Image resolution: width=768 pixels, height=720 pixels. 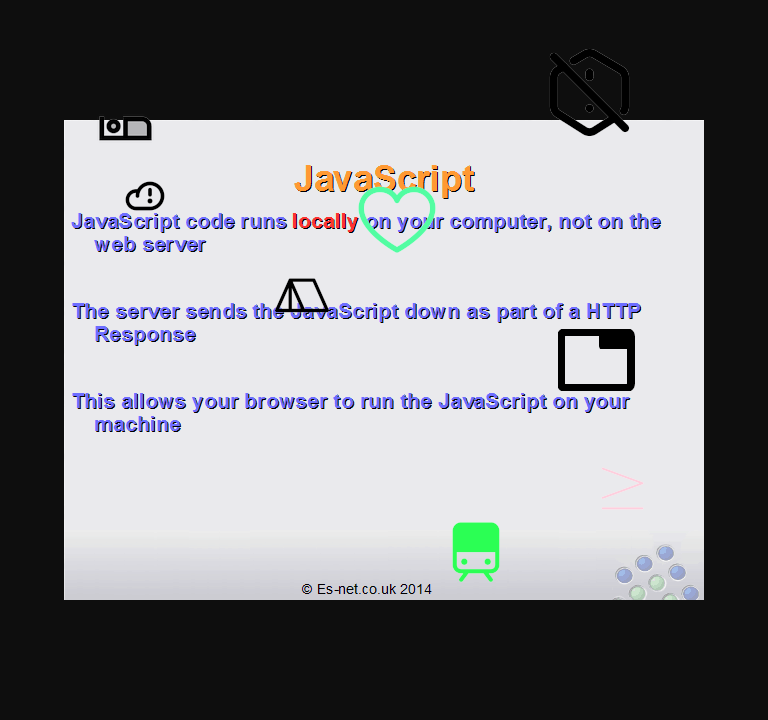 I want to click on greater than or equal to mathematical operator, so click(x=621, y=489).